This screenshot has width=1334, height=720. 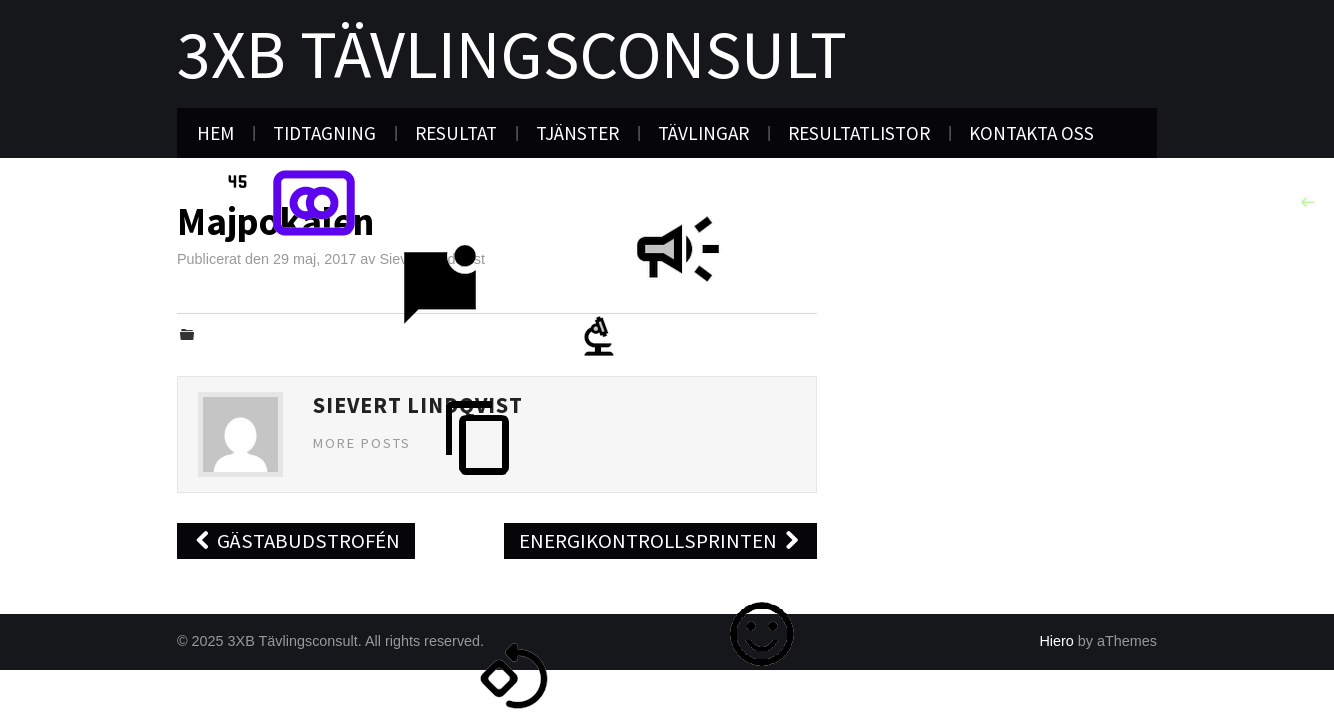 What do you see at coordinates (237, 181) in the screenshot?
I see `indicates item number 45 in a list or sequence` at bounding box center [237, 181].